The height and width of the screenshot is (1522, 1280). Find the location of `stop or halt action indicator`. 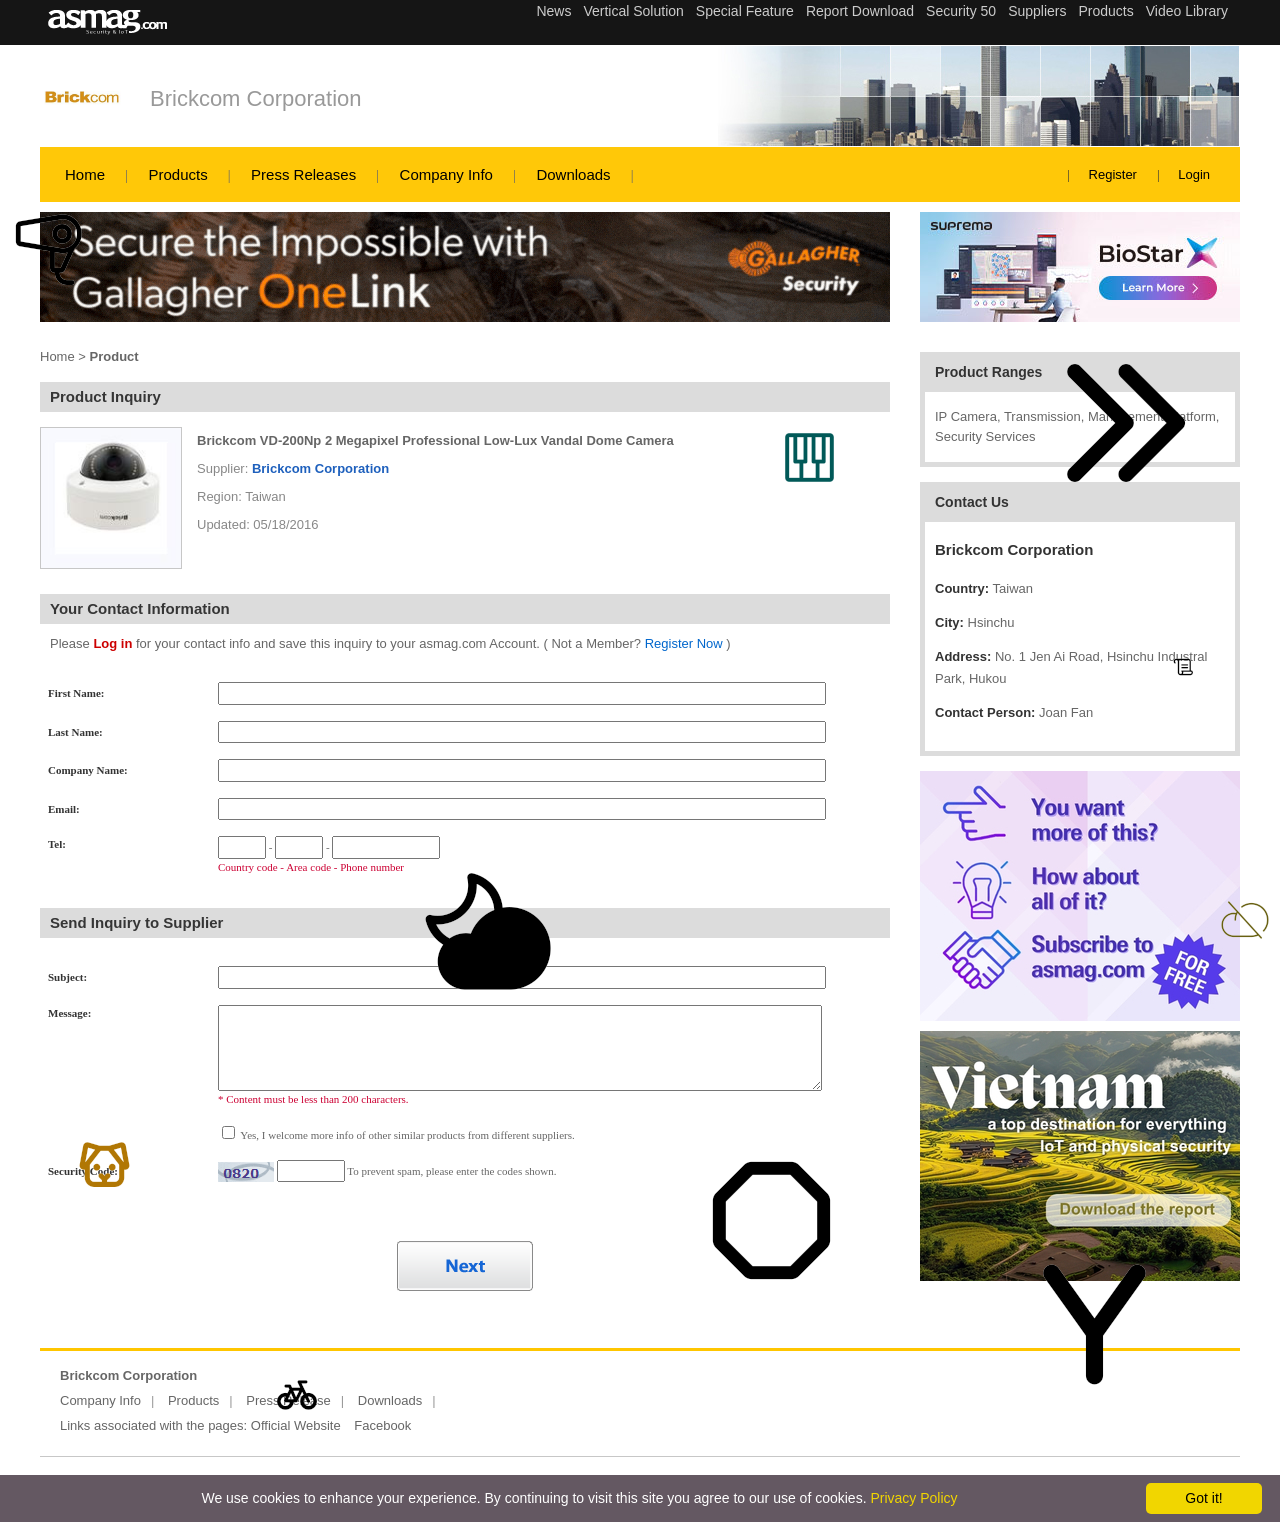

stop or halt action indicator is located at coordinates (771, 1220).